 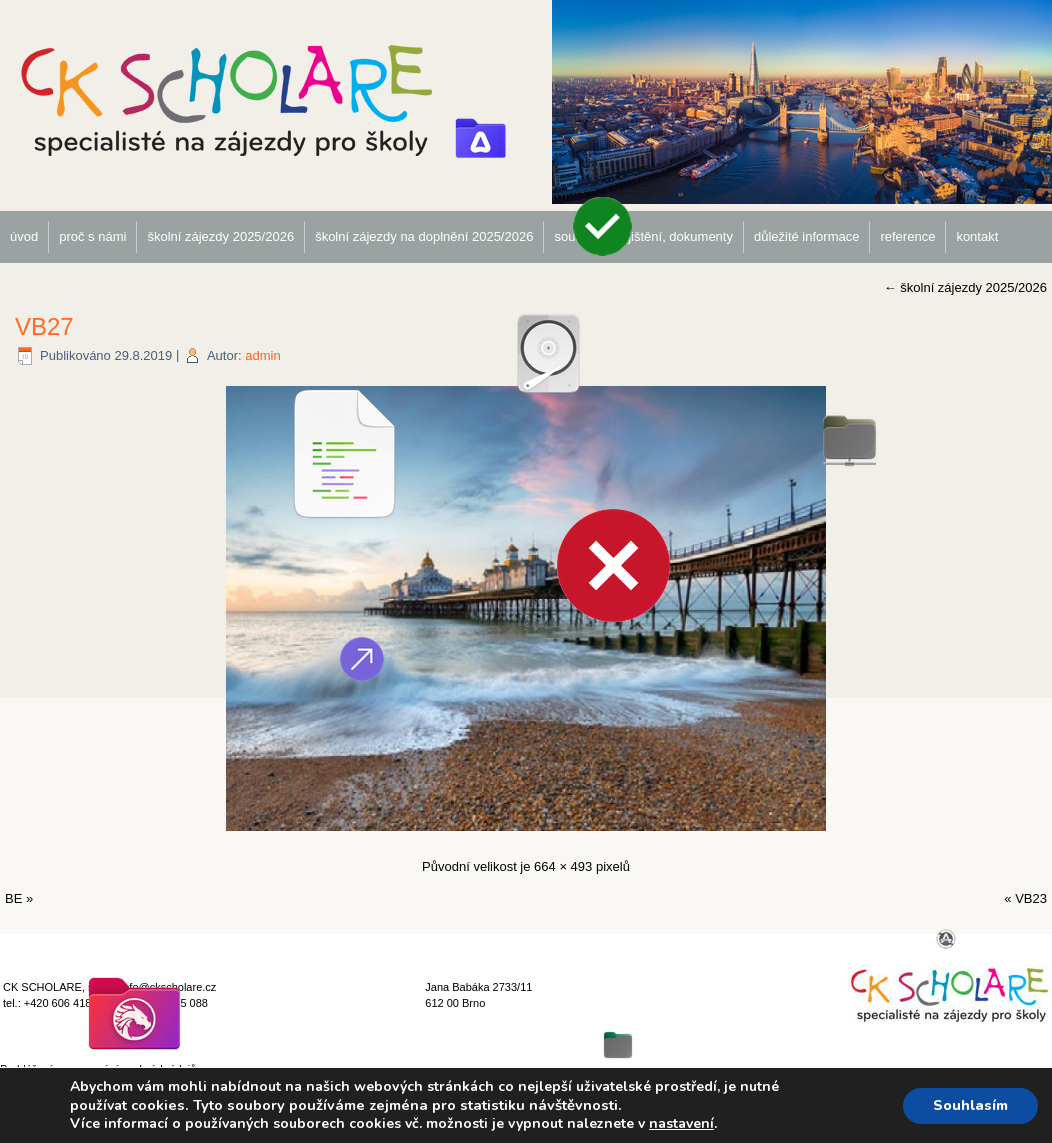 What do you see at coordinates (344, 453) in the screenshot?
I see `a COBOL source code file` at bounding box center [344, 453].